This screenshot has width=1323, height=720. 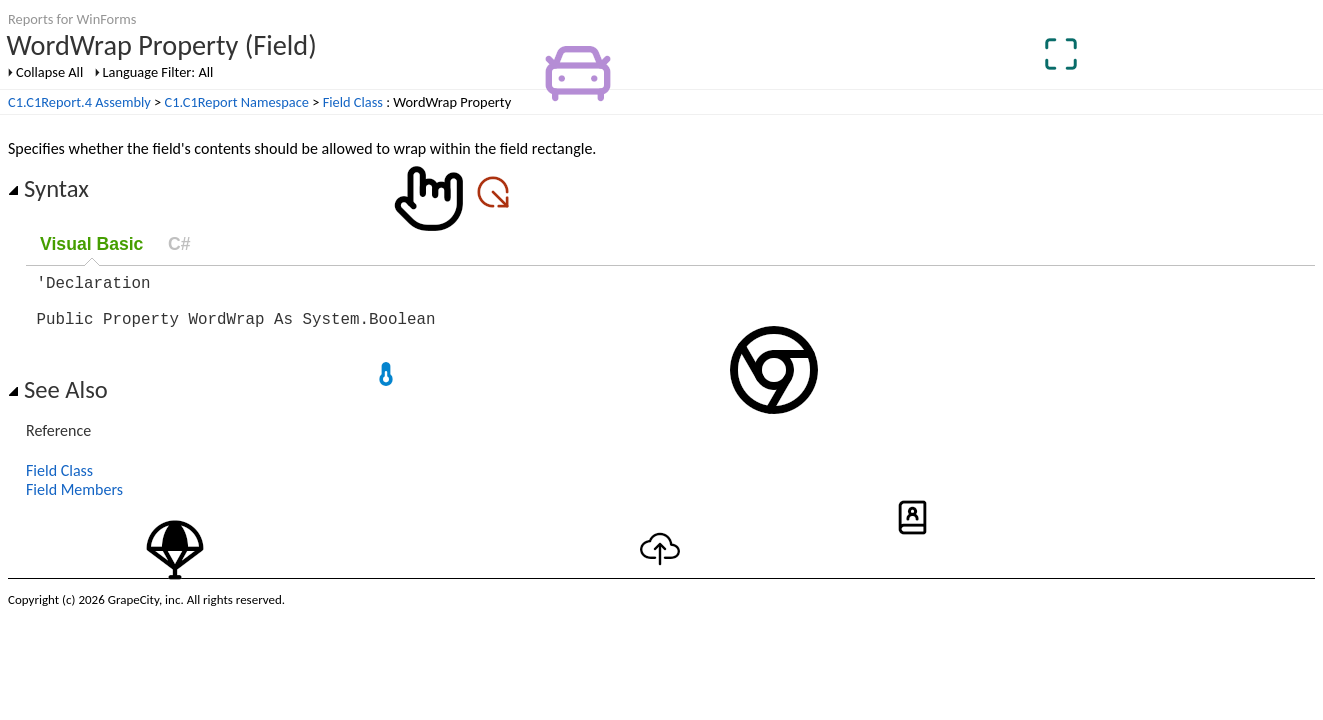 What do you see at coordinates (493, 192) in the screenshot?
I see `expand content to bottom-right` at bounding box center [493, 192].